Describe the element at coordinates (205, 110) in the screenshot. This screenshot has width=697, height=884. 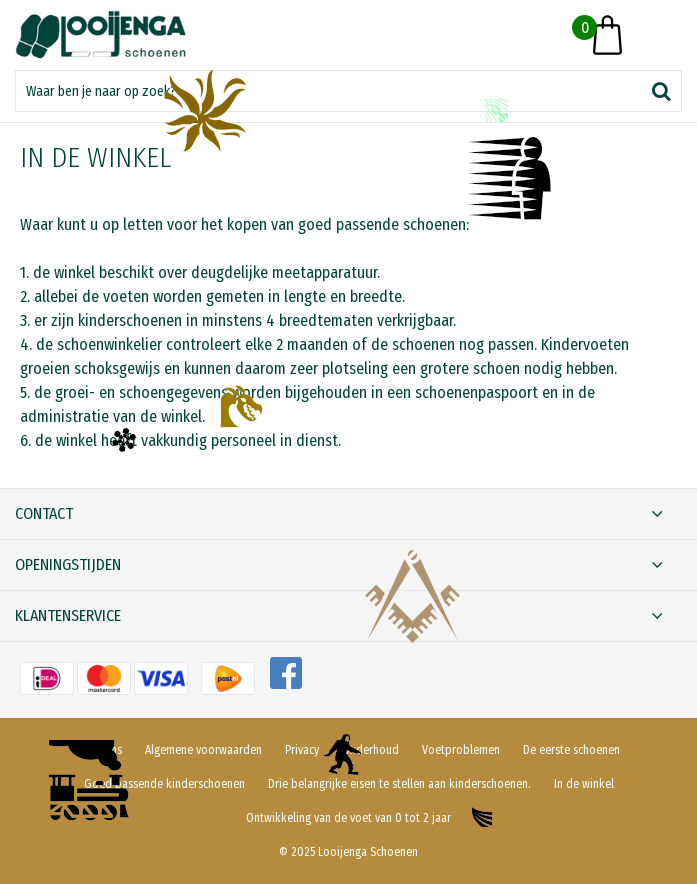
I see `vanilla flavor ingredient or flavoring option` at that location.